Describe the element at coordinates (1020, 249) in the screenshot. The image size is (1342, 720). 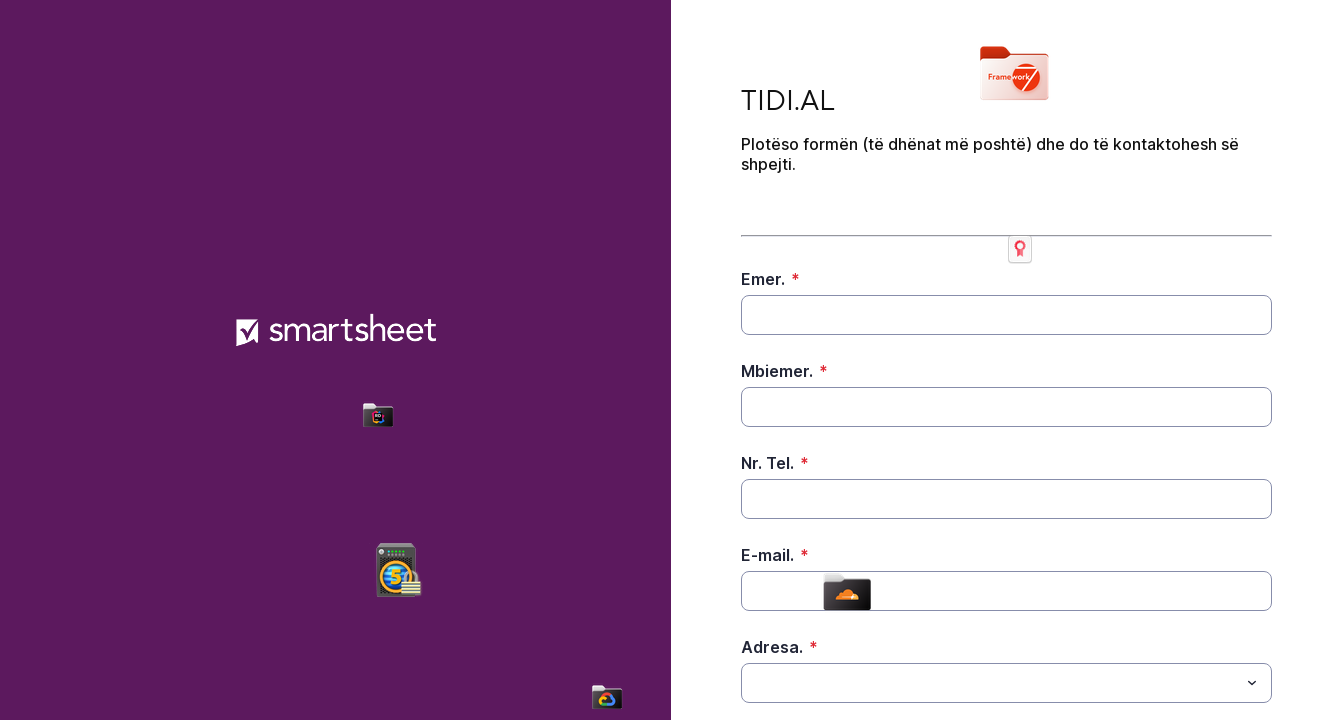
I see `pkcs7 certificate bundle file` at that location.